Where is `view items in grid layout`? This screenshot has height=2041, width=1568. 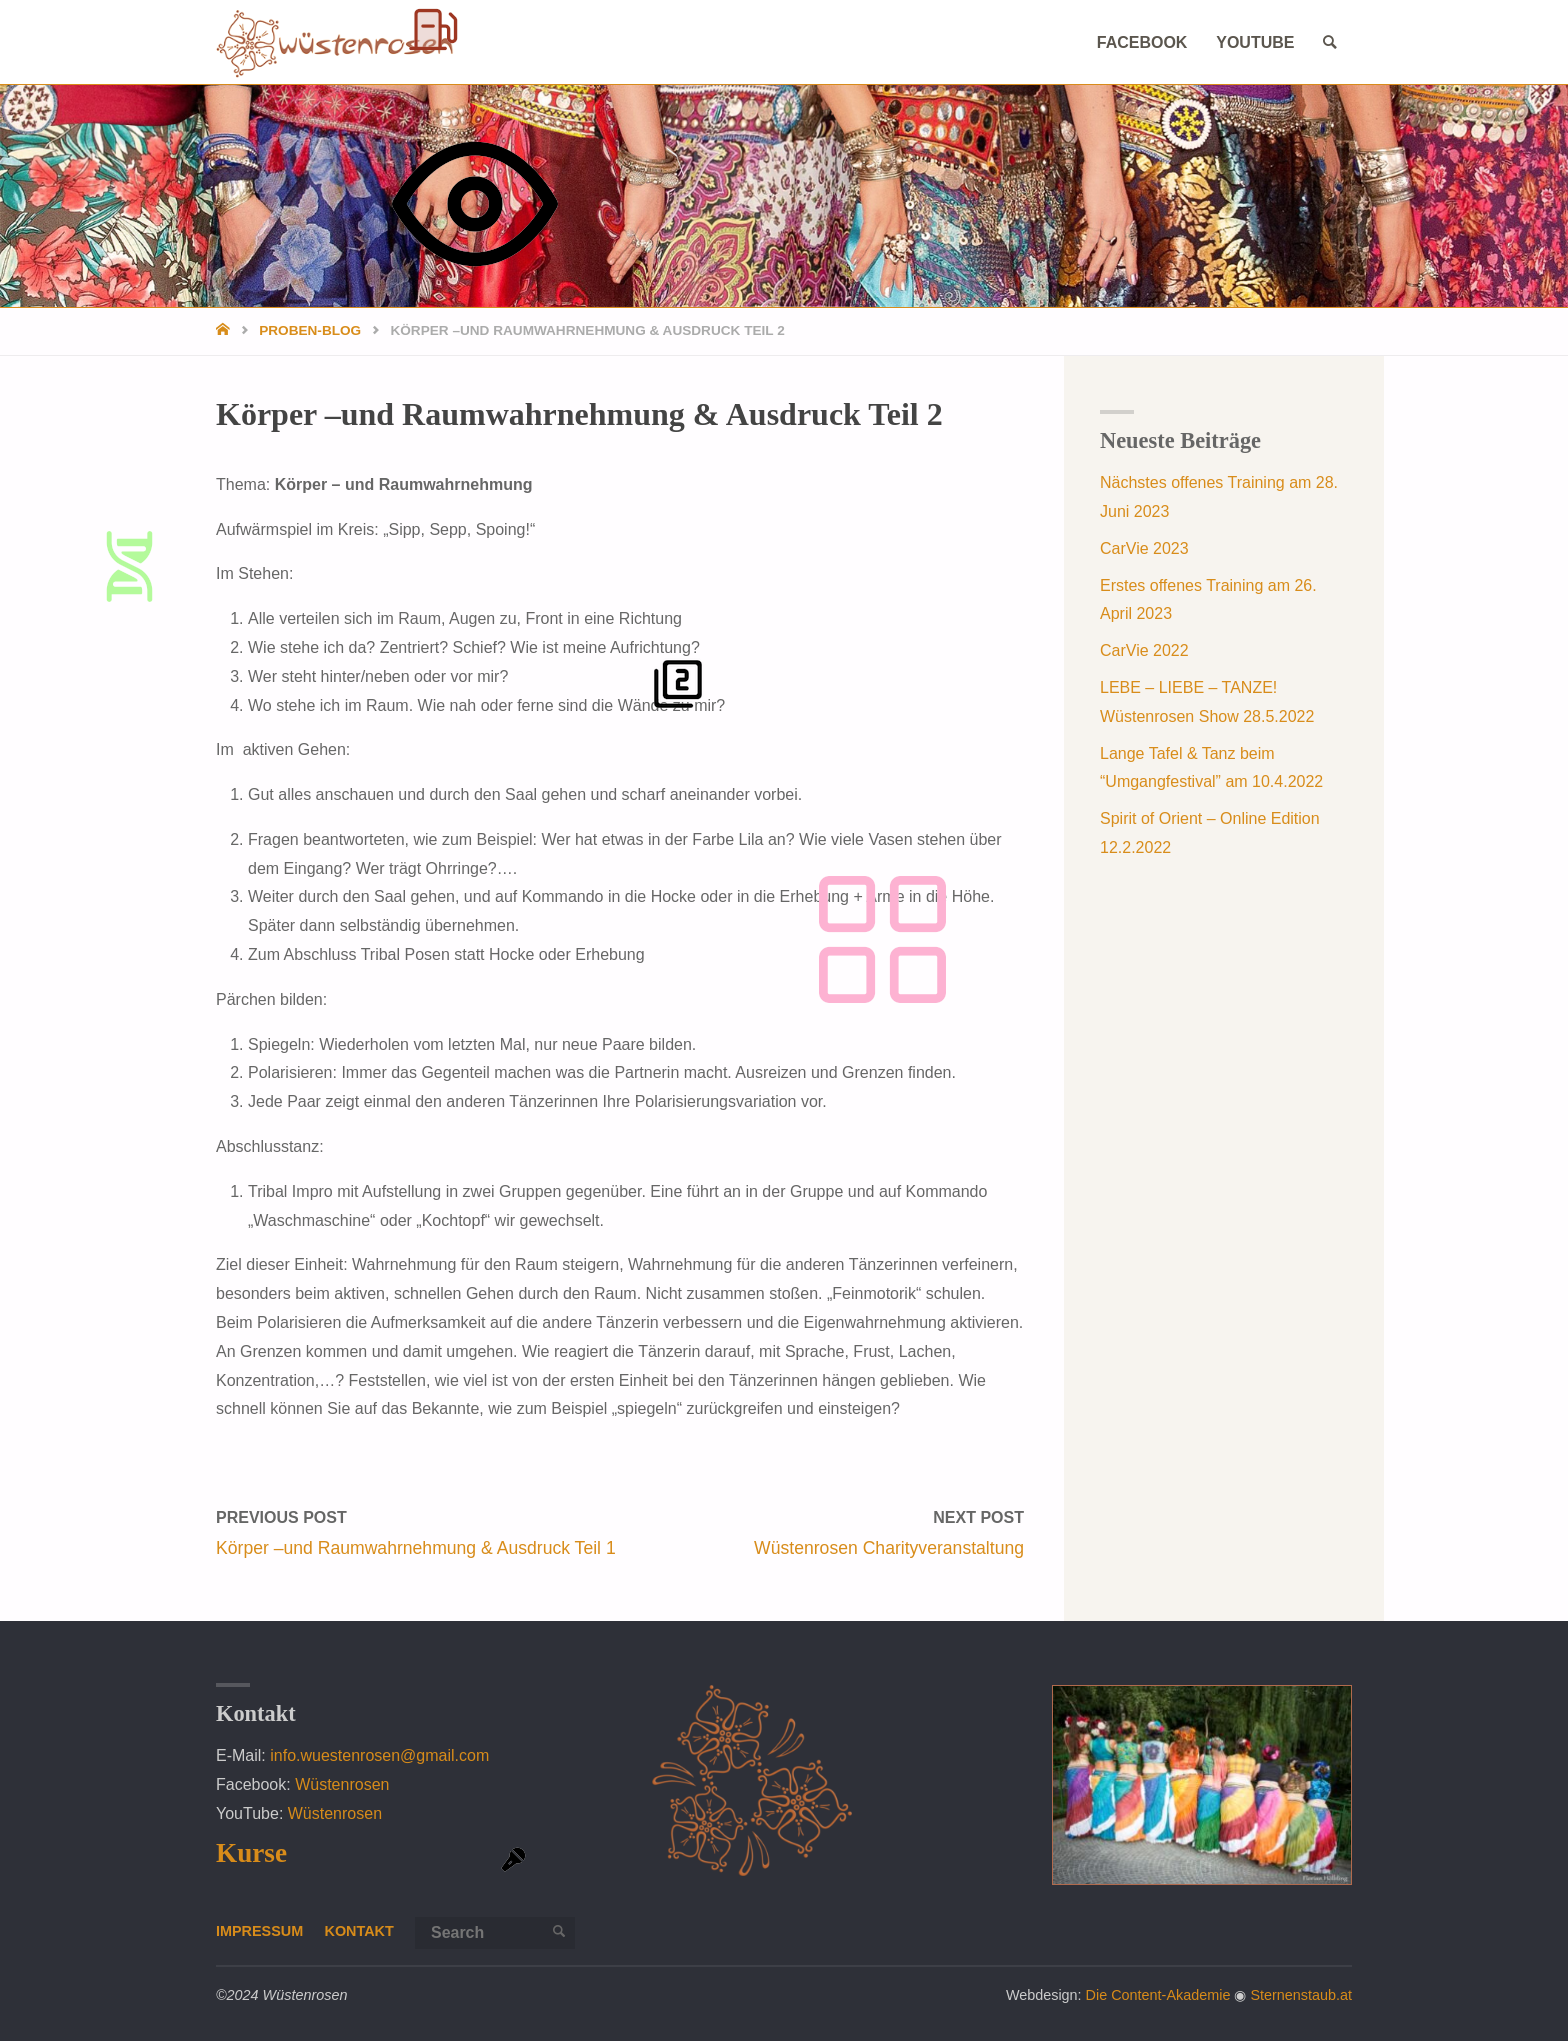 view items in grid layout is located at coordinates (882, 939).